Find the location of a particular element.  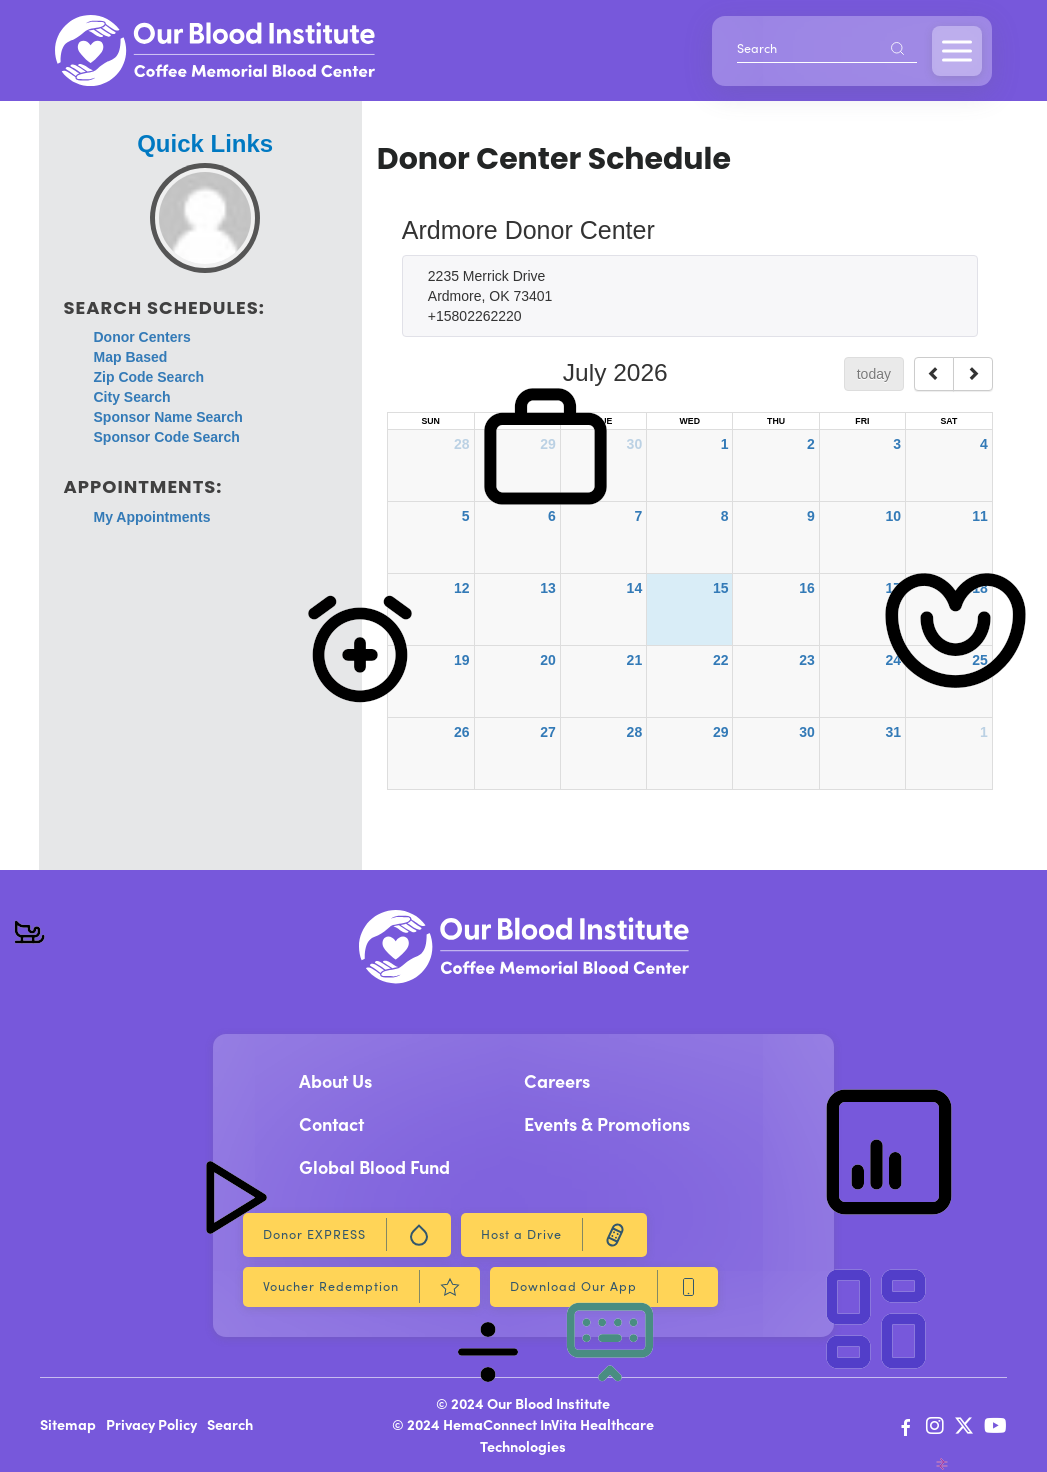

align content to bottom-left of container is located at coordinates (889, 1152).